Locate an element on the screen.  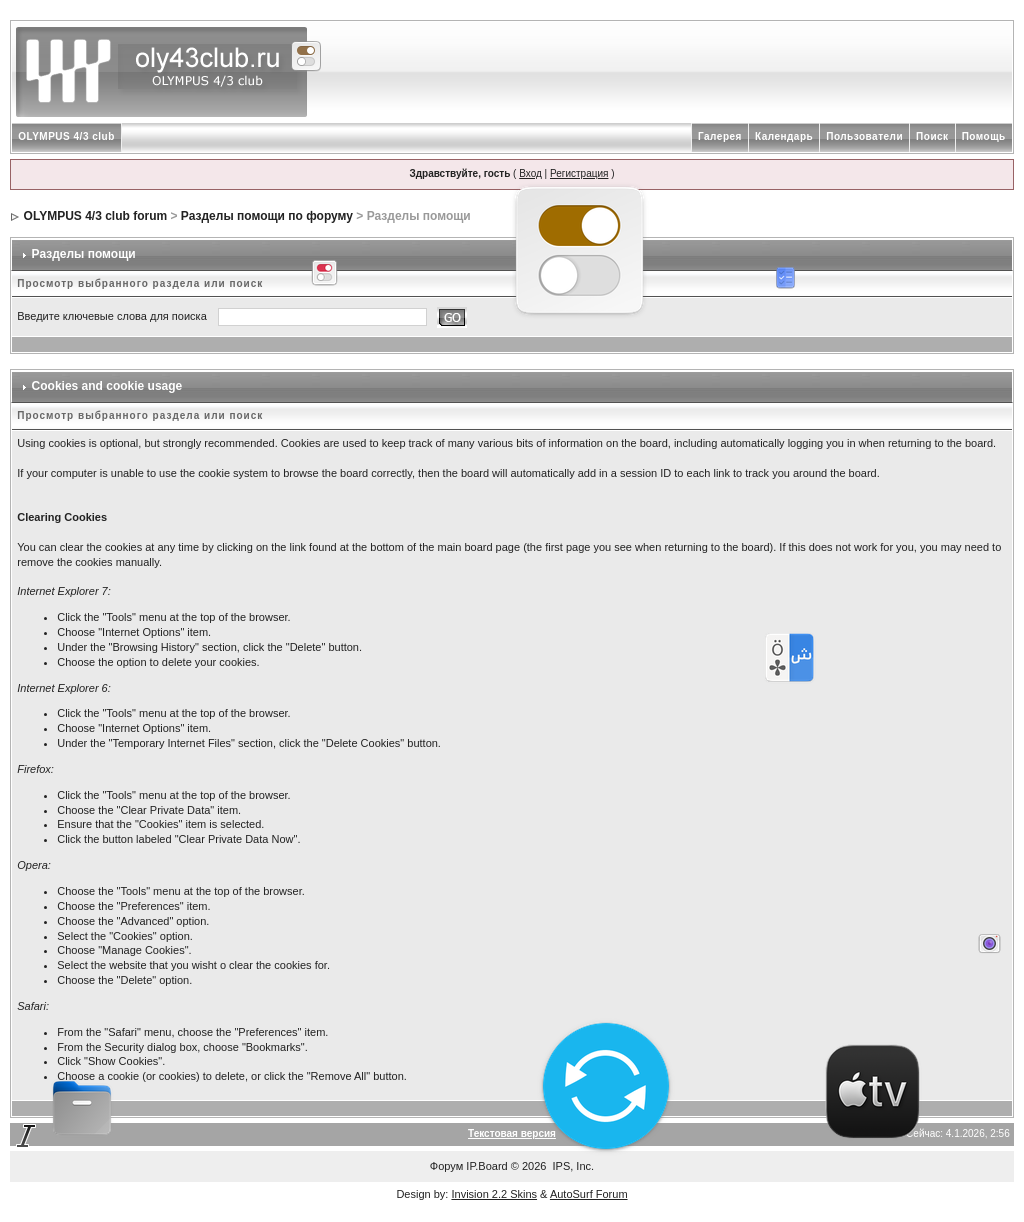
open cheese webcam application is located at coordinates (989, 943).